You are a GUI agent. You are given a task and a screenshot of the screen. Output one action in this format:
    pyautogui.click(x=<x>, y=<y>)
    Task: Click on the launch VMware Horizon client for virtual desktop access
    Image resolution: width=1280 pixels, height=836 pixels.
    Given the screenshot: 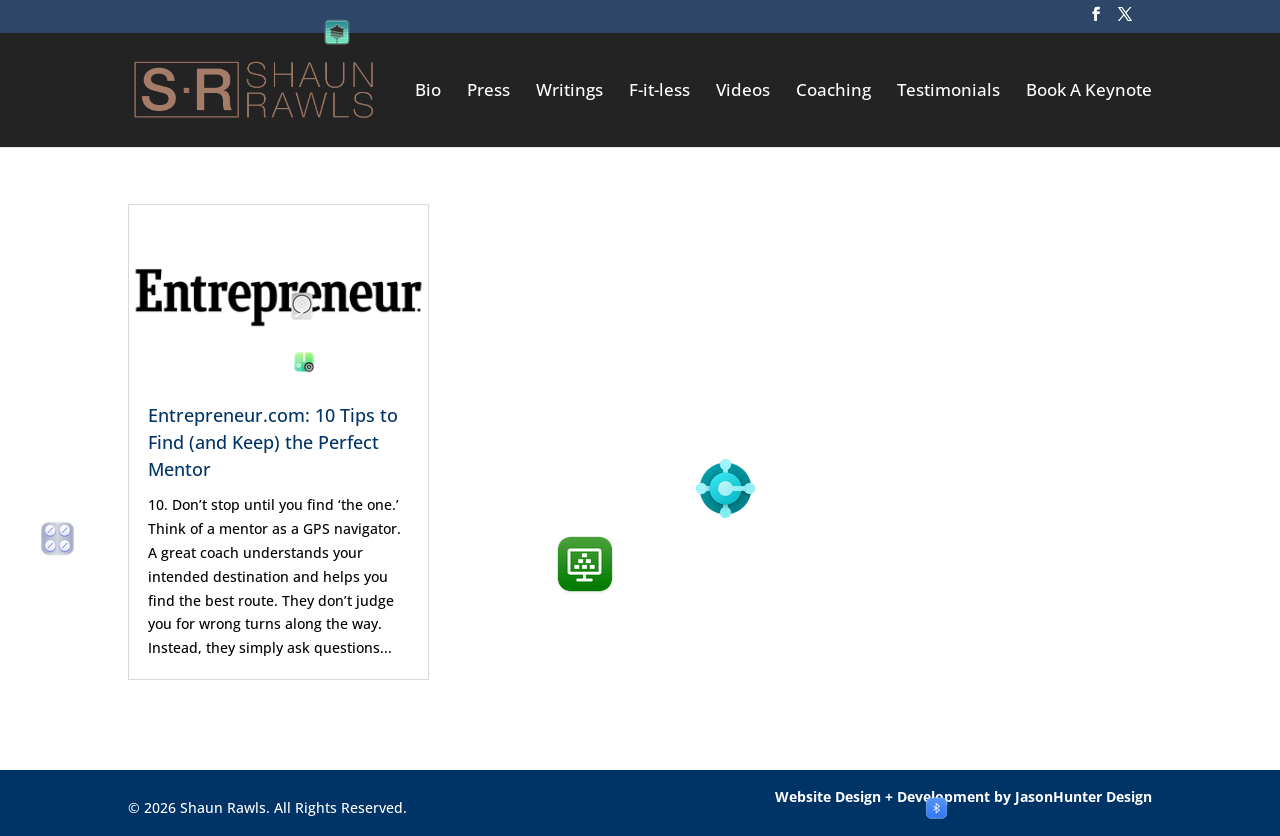 What is the action you would take?
    pyautogui.click(x=585, y=564)
    